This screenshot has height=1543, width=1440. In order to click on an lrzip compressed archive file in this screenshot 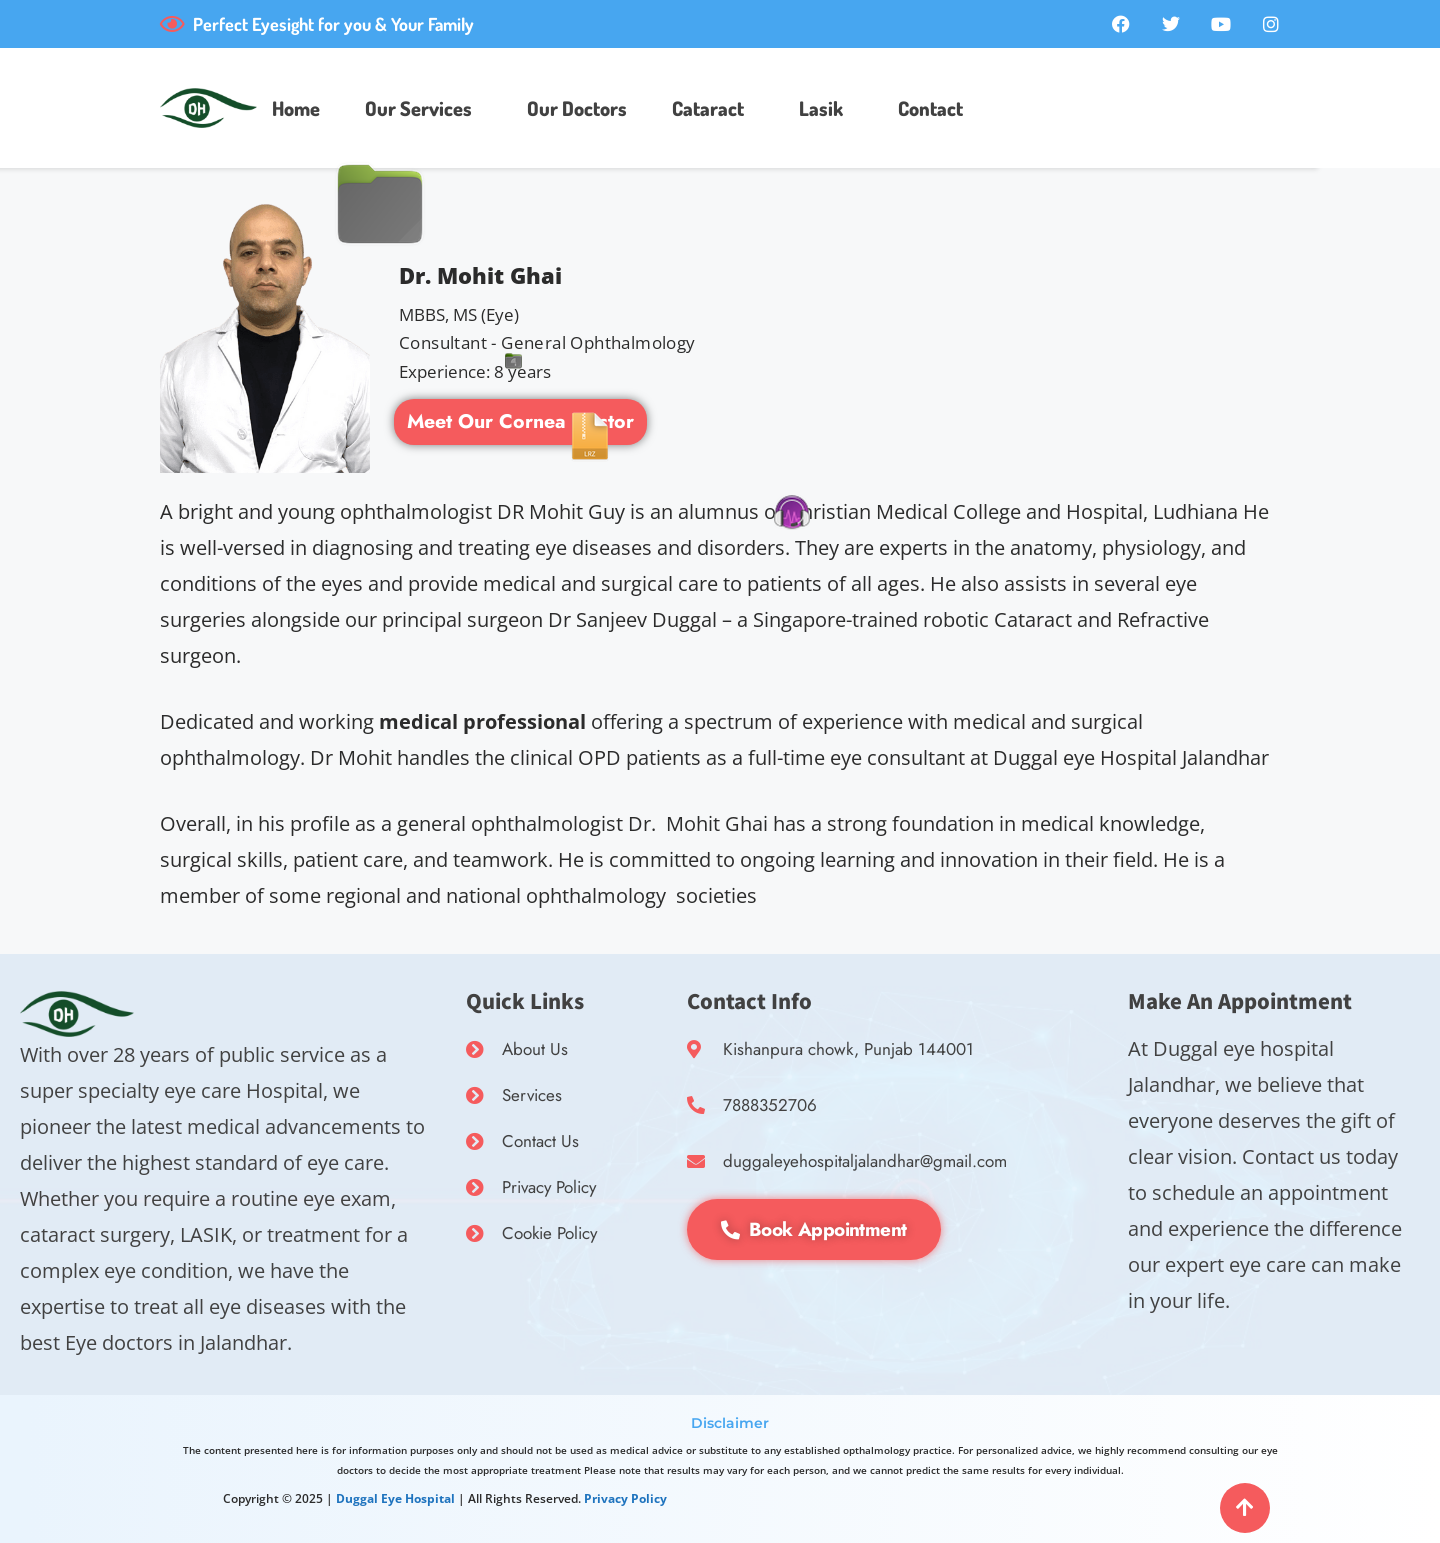, I will do `click(590, 437)`.